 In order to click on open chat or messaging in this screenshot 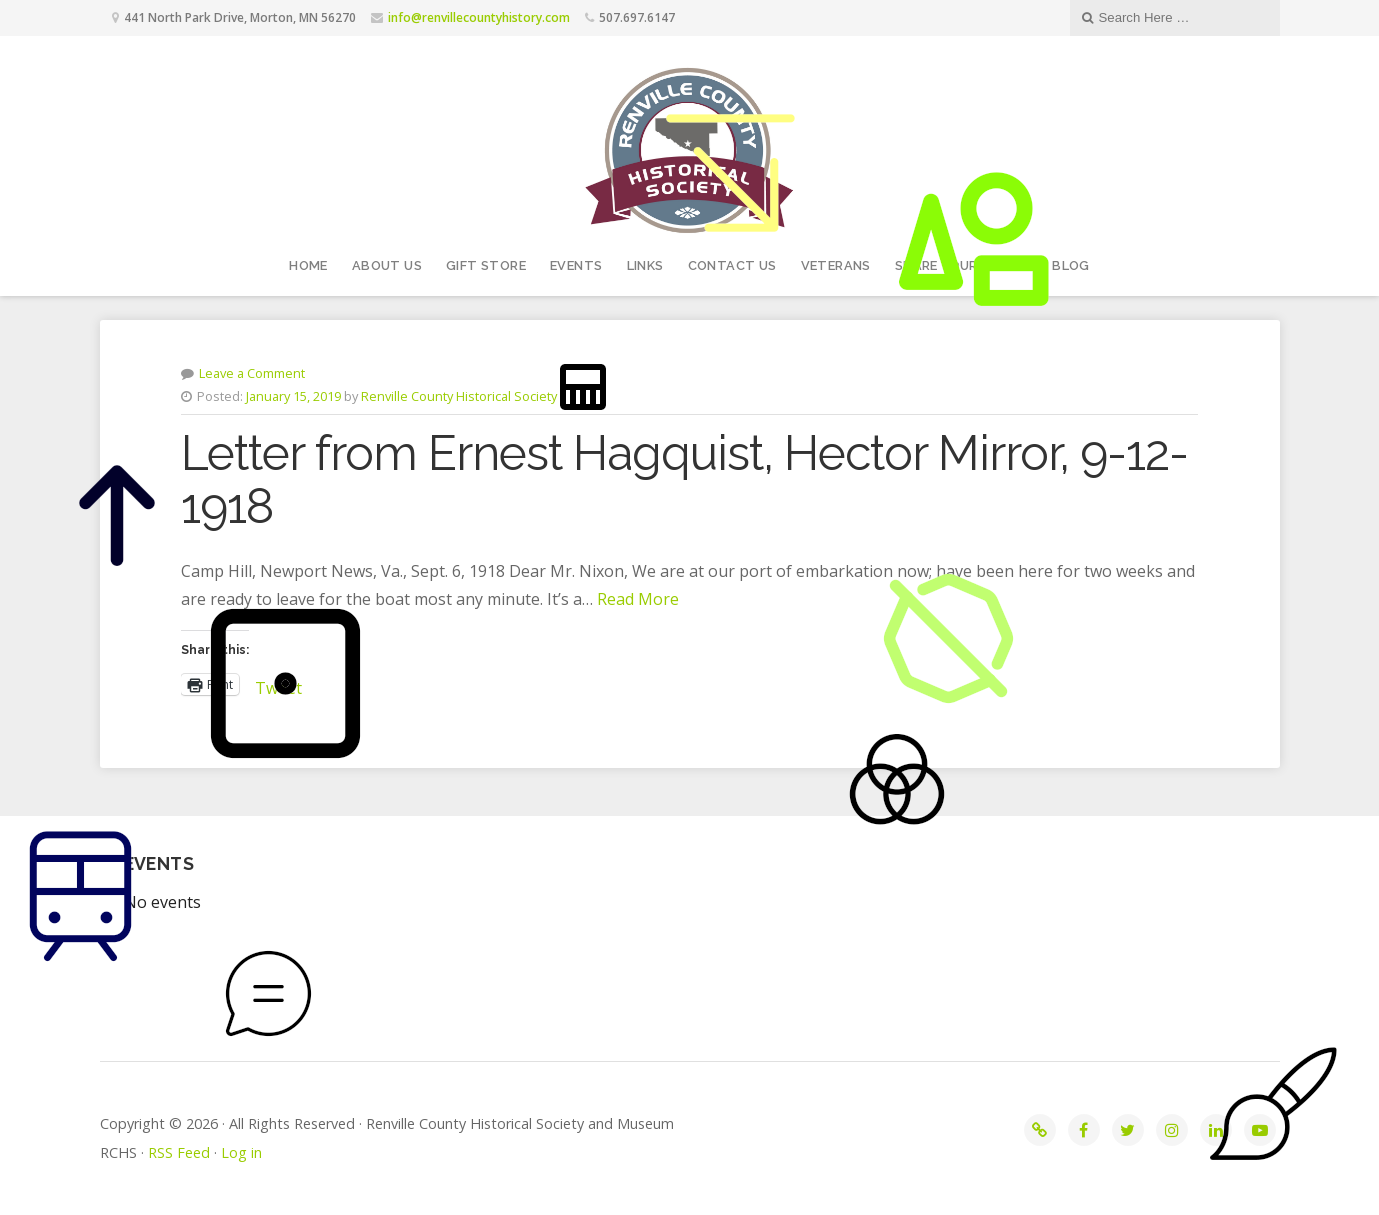, I will do `click(268, 993)`.